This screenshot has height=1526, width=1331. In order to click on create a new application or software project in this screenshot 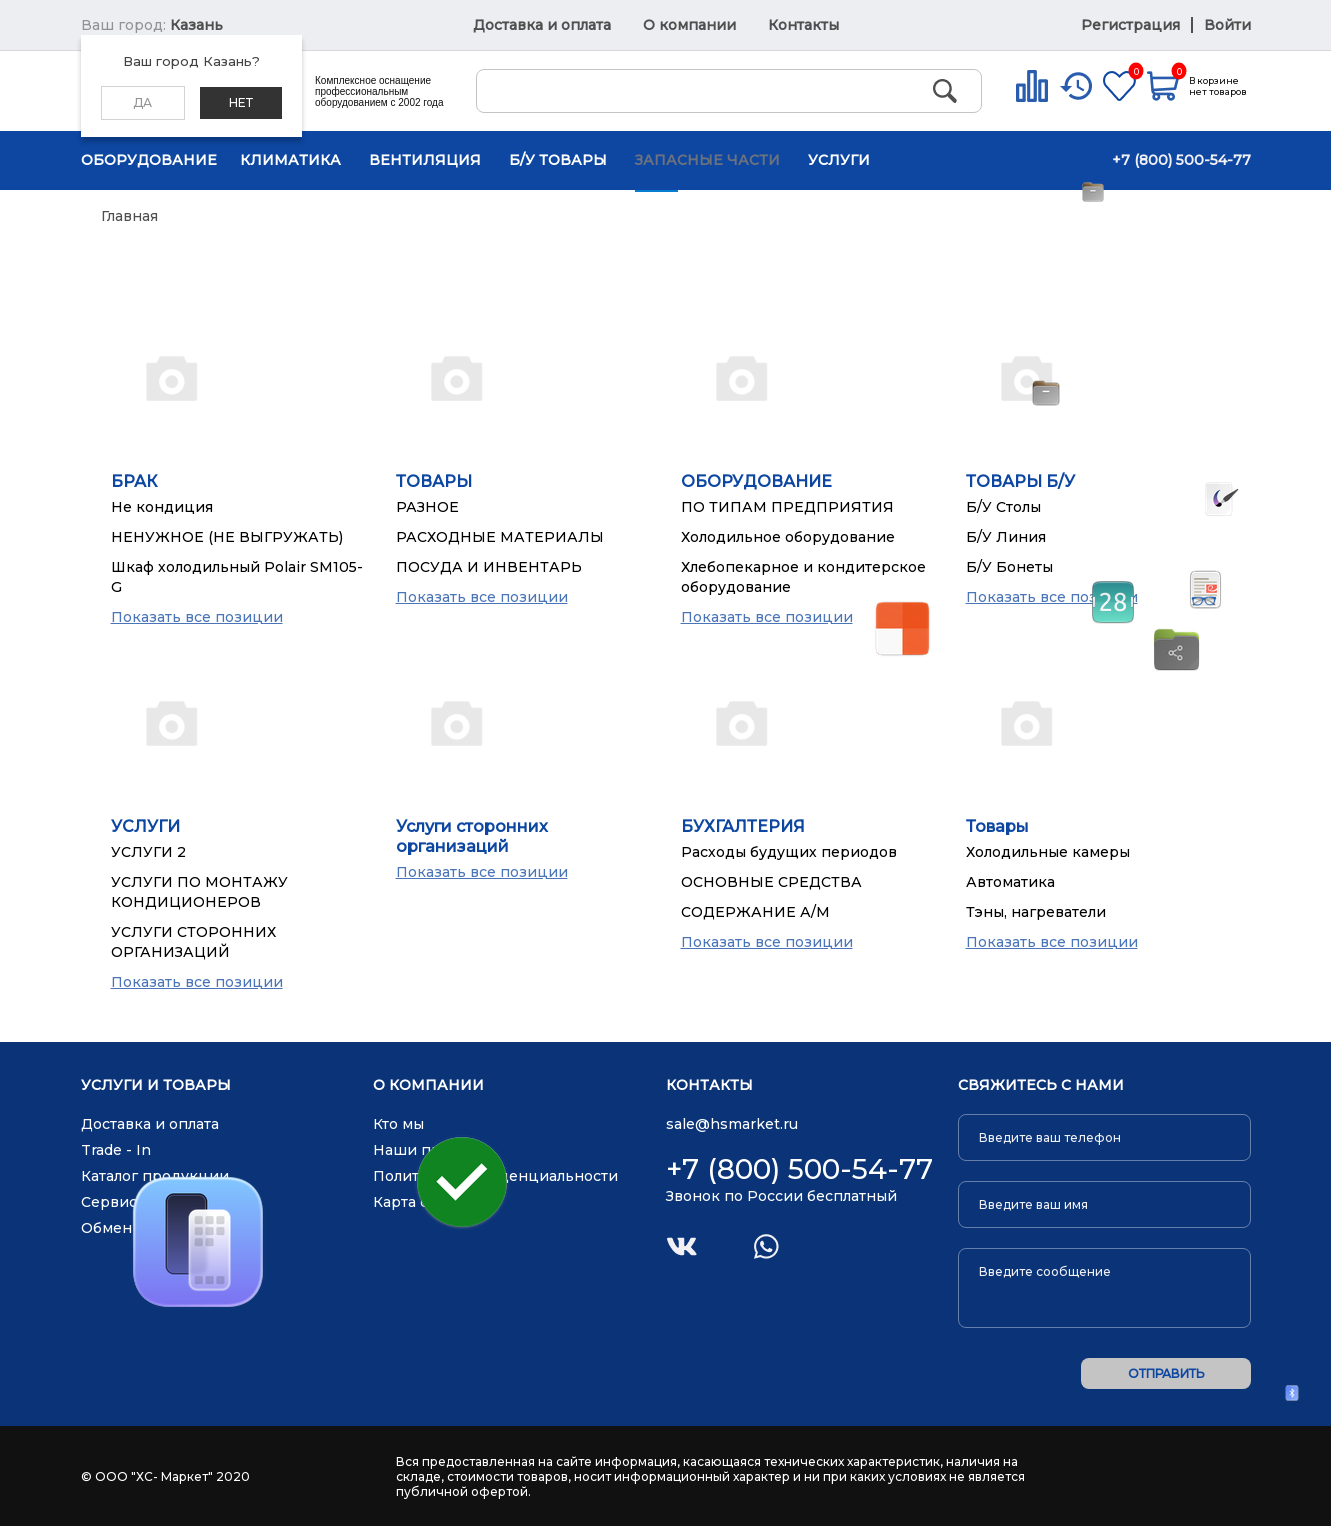, I will do `click(1222, 499)`.